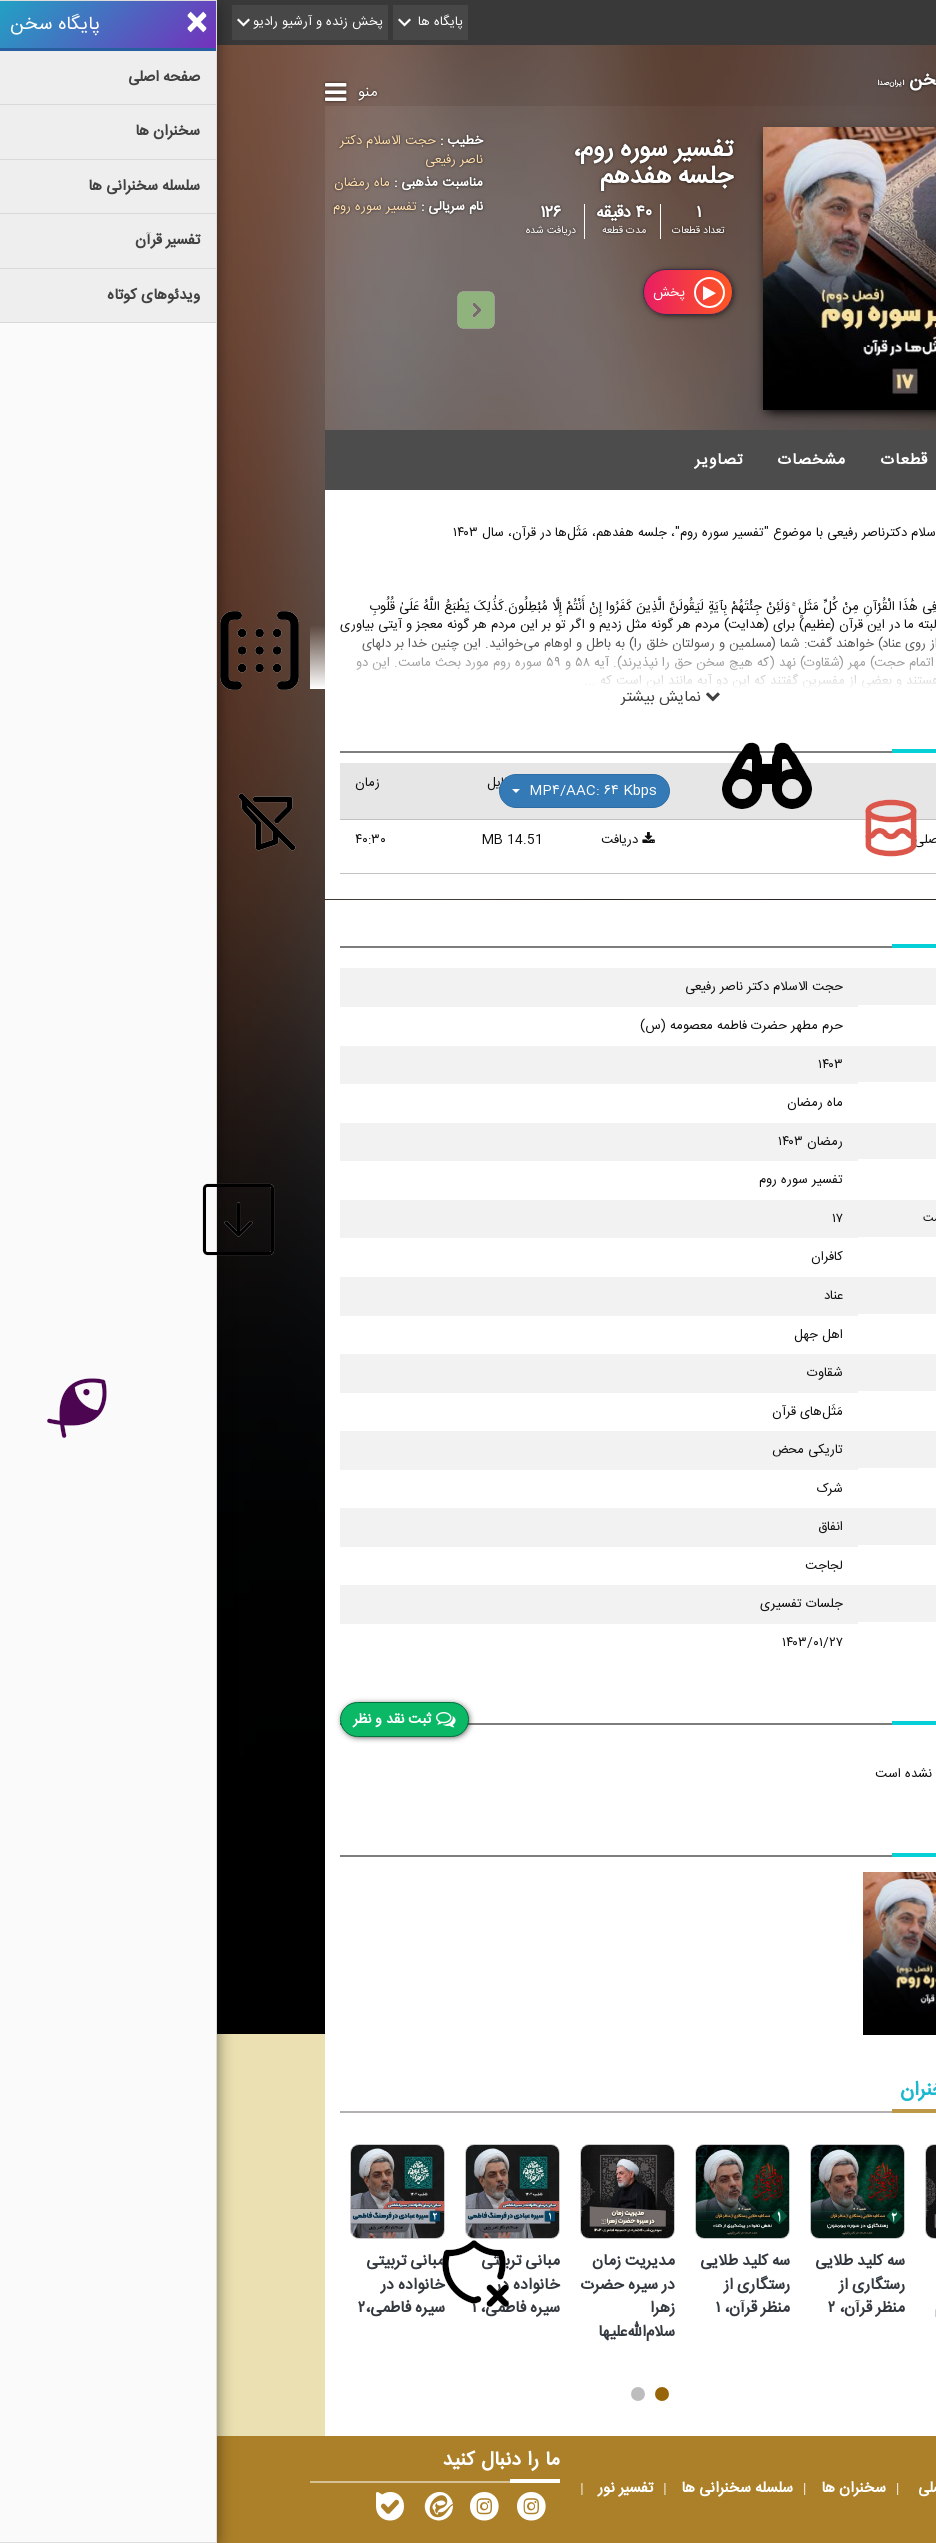 This screenshot has width=936, height=2543. Describe the element at coordinates (267, 822) in the screenshot. I see `clear all active filters` at that location.